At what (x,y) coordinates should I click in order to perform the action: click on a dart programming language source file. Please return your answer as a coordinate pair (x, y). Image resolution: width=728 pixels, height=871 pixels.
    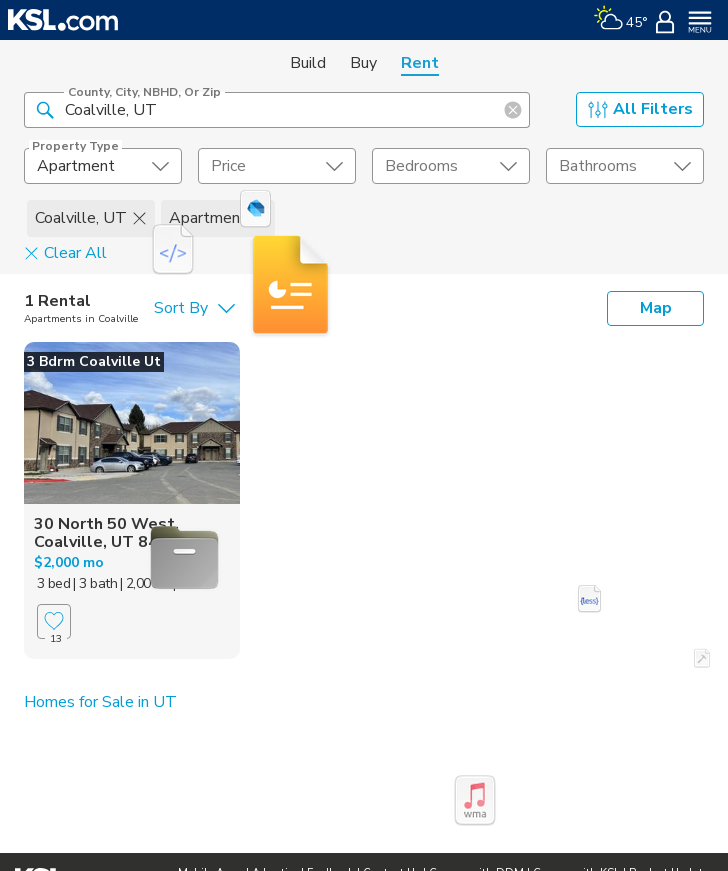
    Looking at the image, I should click on (255, 208).